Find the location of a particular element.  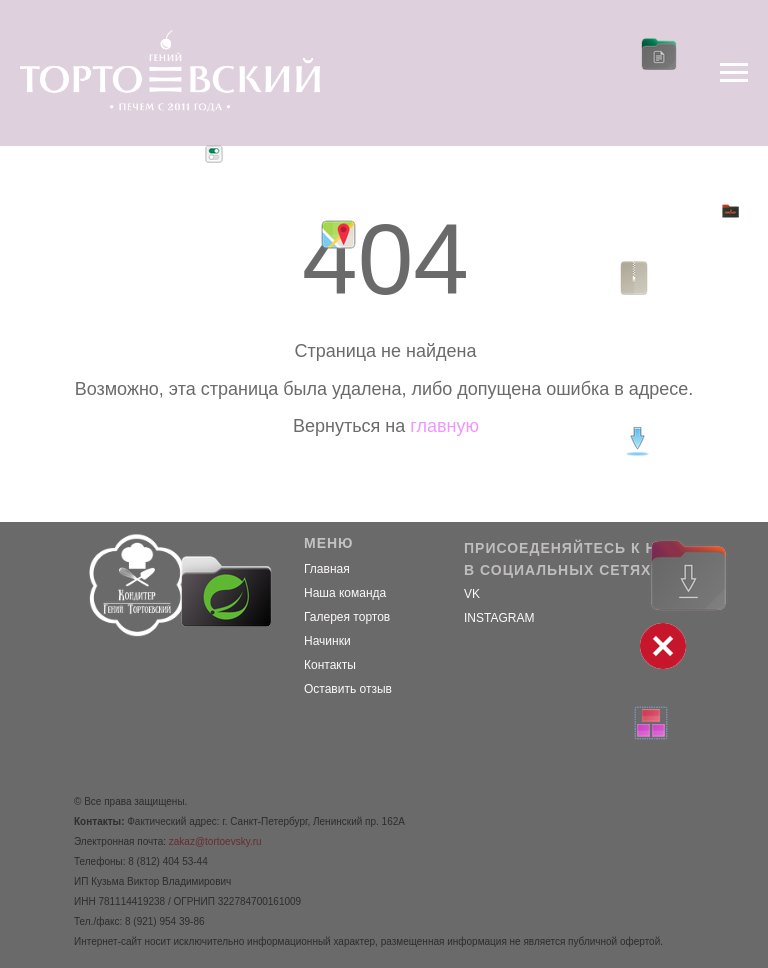

open gnome tweaks to customize desktop settings is located at coordinates (214, 154).